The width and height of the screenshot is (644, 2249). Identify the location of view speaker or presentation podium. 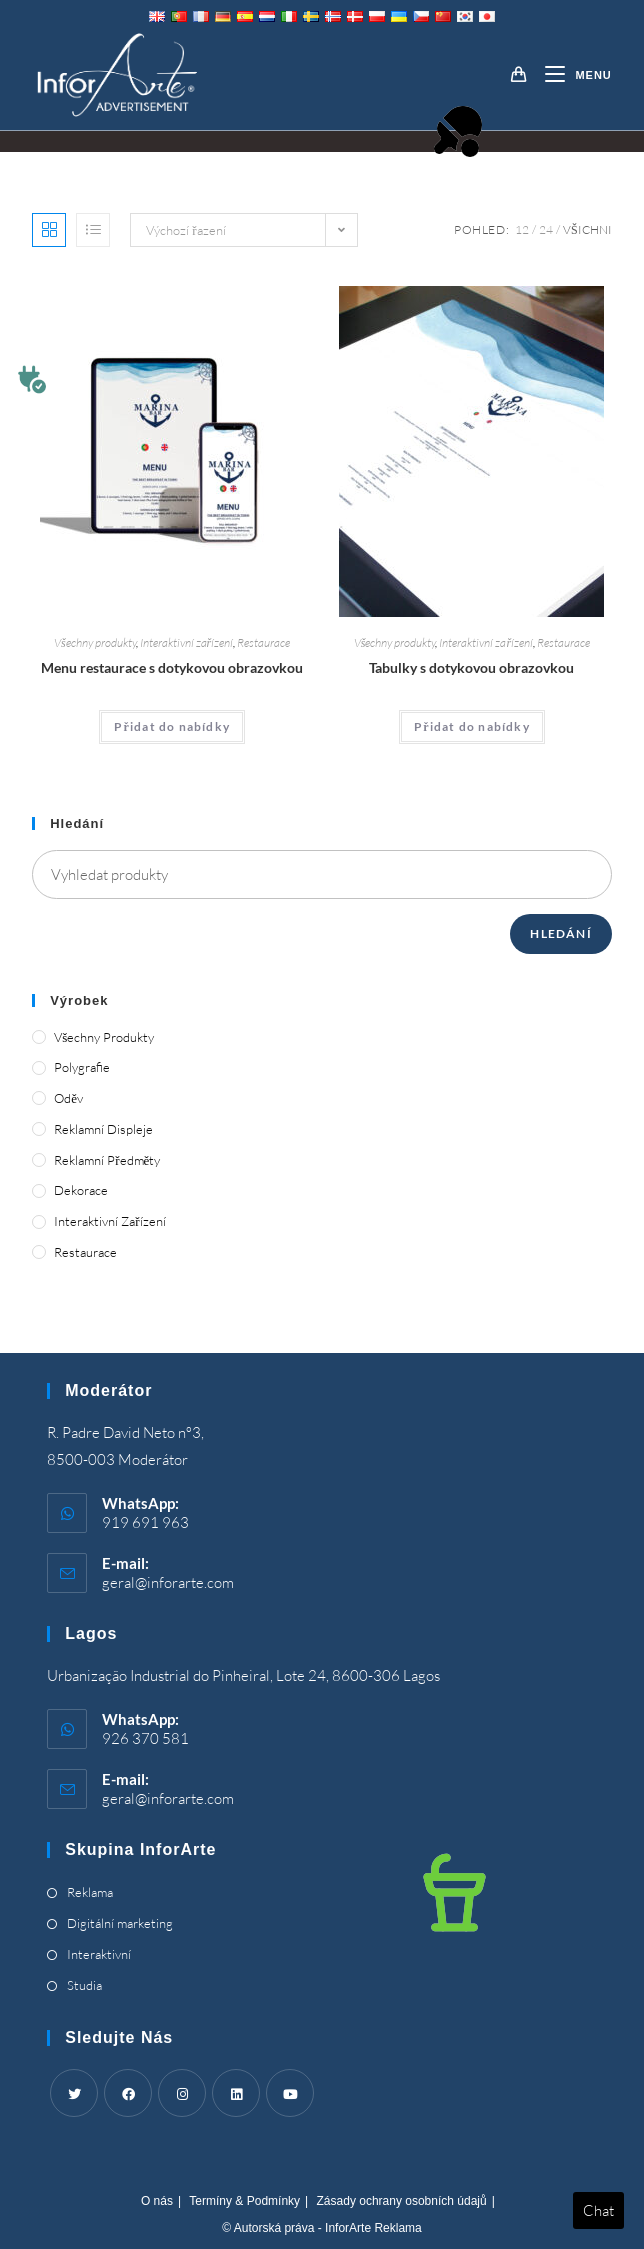
(454, 1892).